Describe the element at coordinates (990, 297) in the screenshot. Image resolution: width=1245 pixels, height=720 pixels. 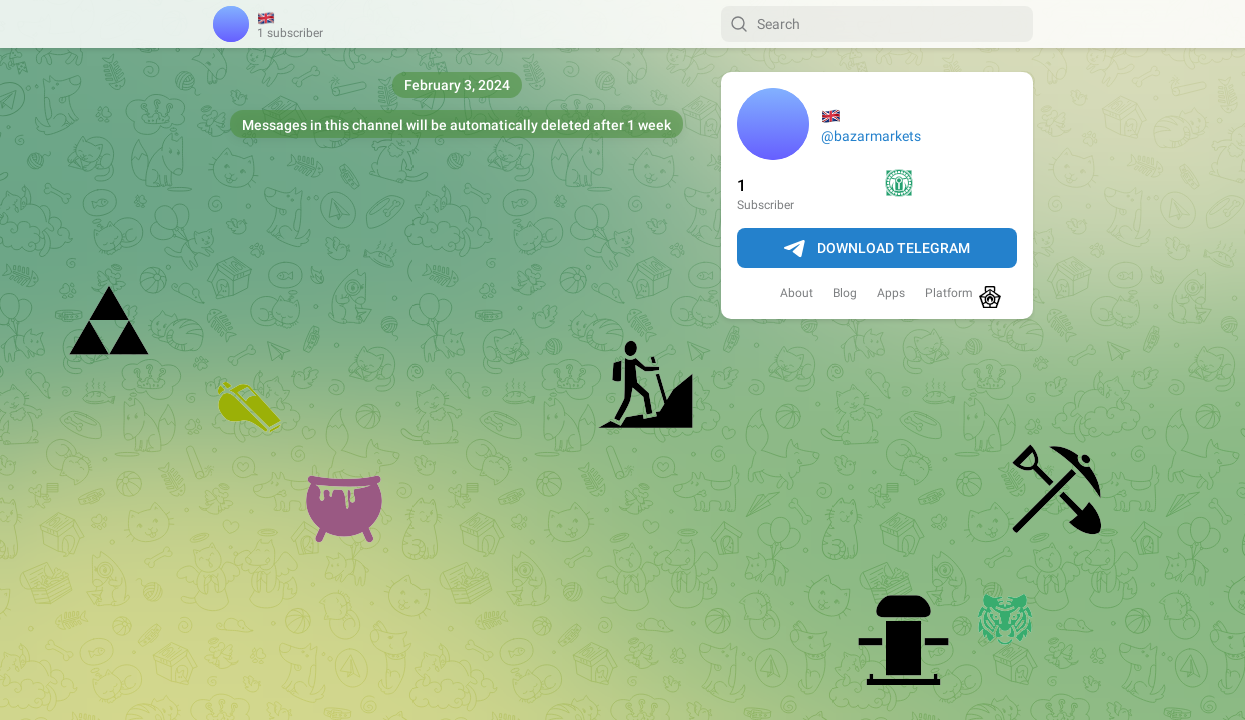
I see `a lantern or light source item in a game inventory` at that location.